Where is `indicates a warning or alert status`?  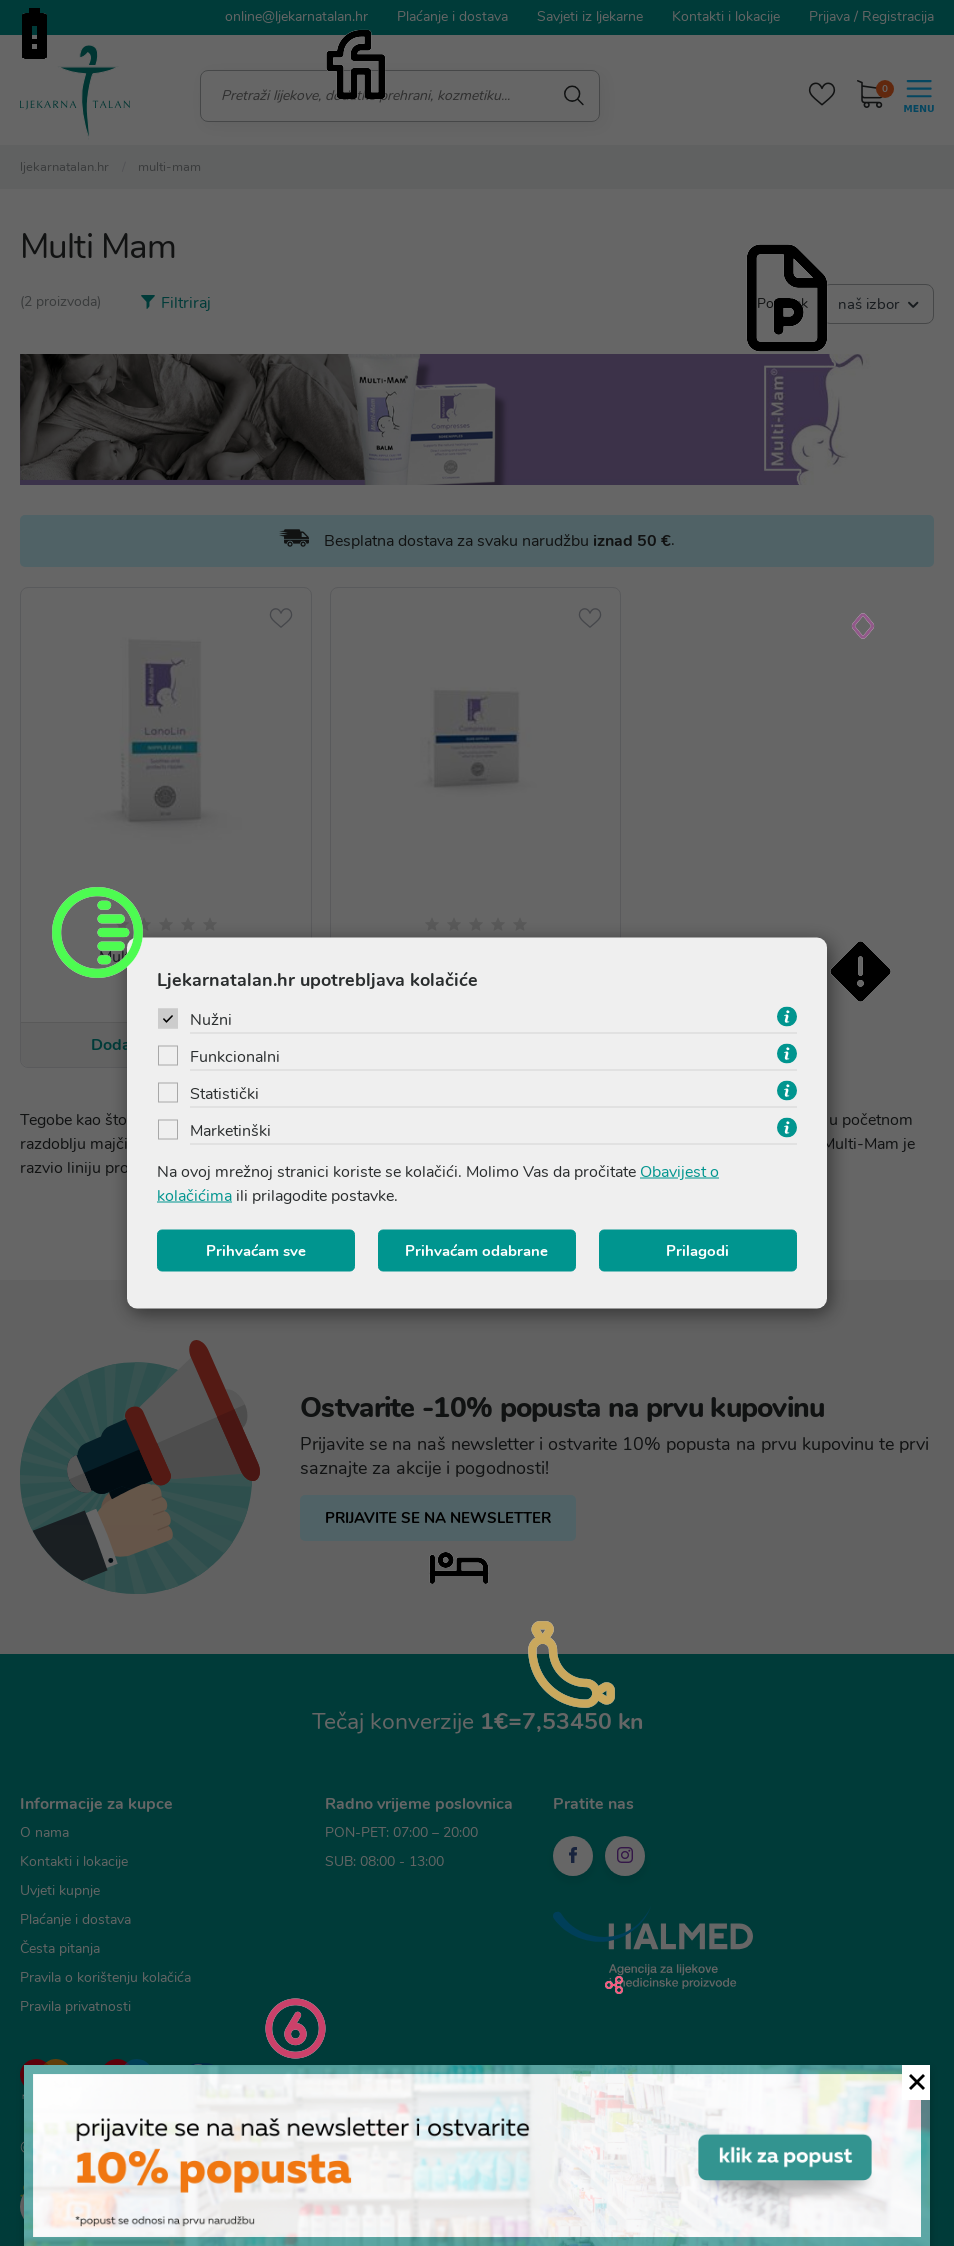 indicates a warning or alert status is located at coordinates (860, 971).